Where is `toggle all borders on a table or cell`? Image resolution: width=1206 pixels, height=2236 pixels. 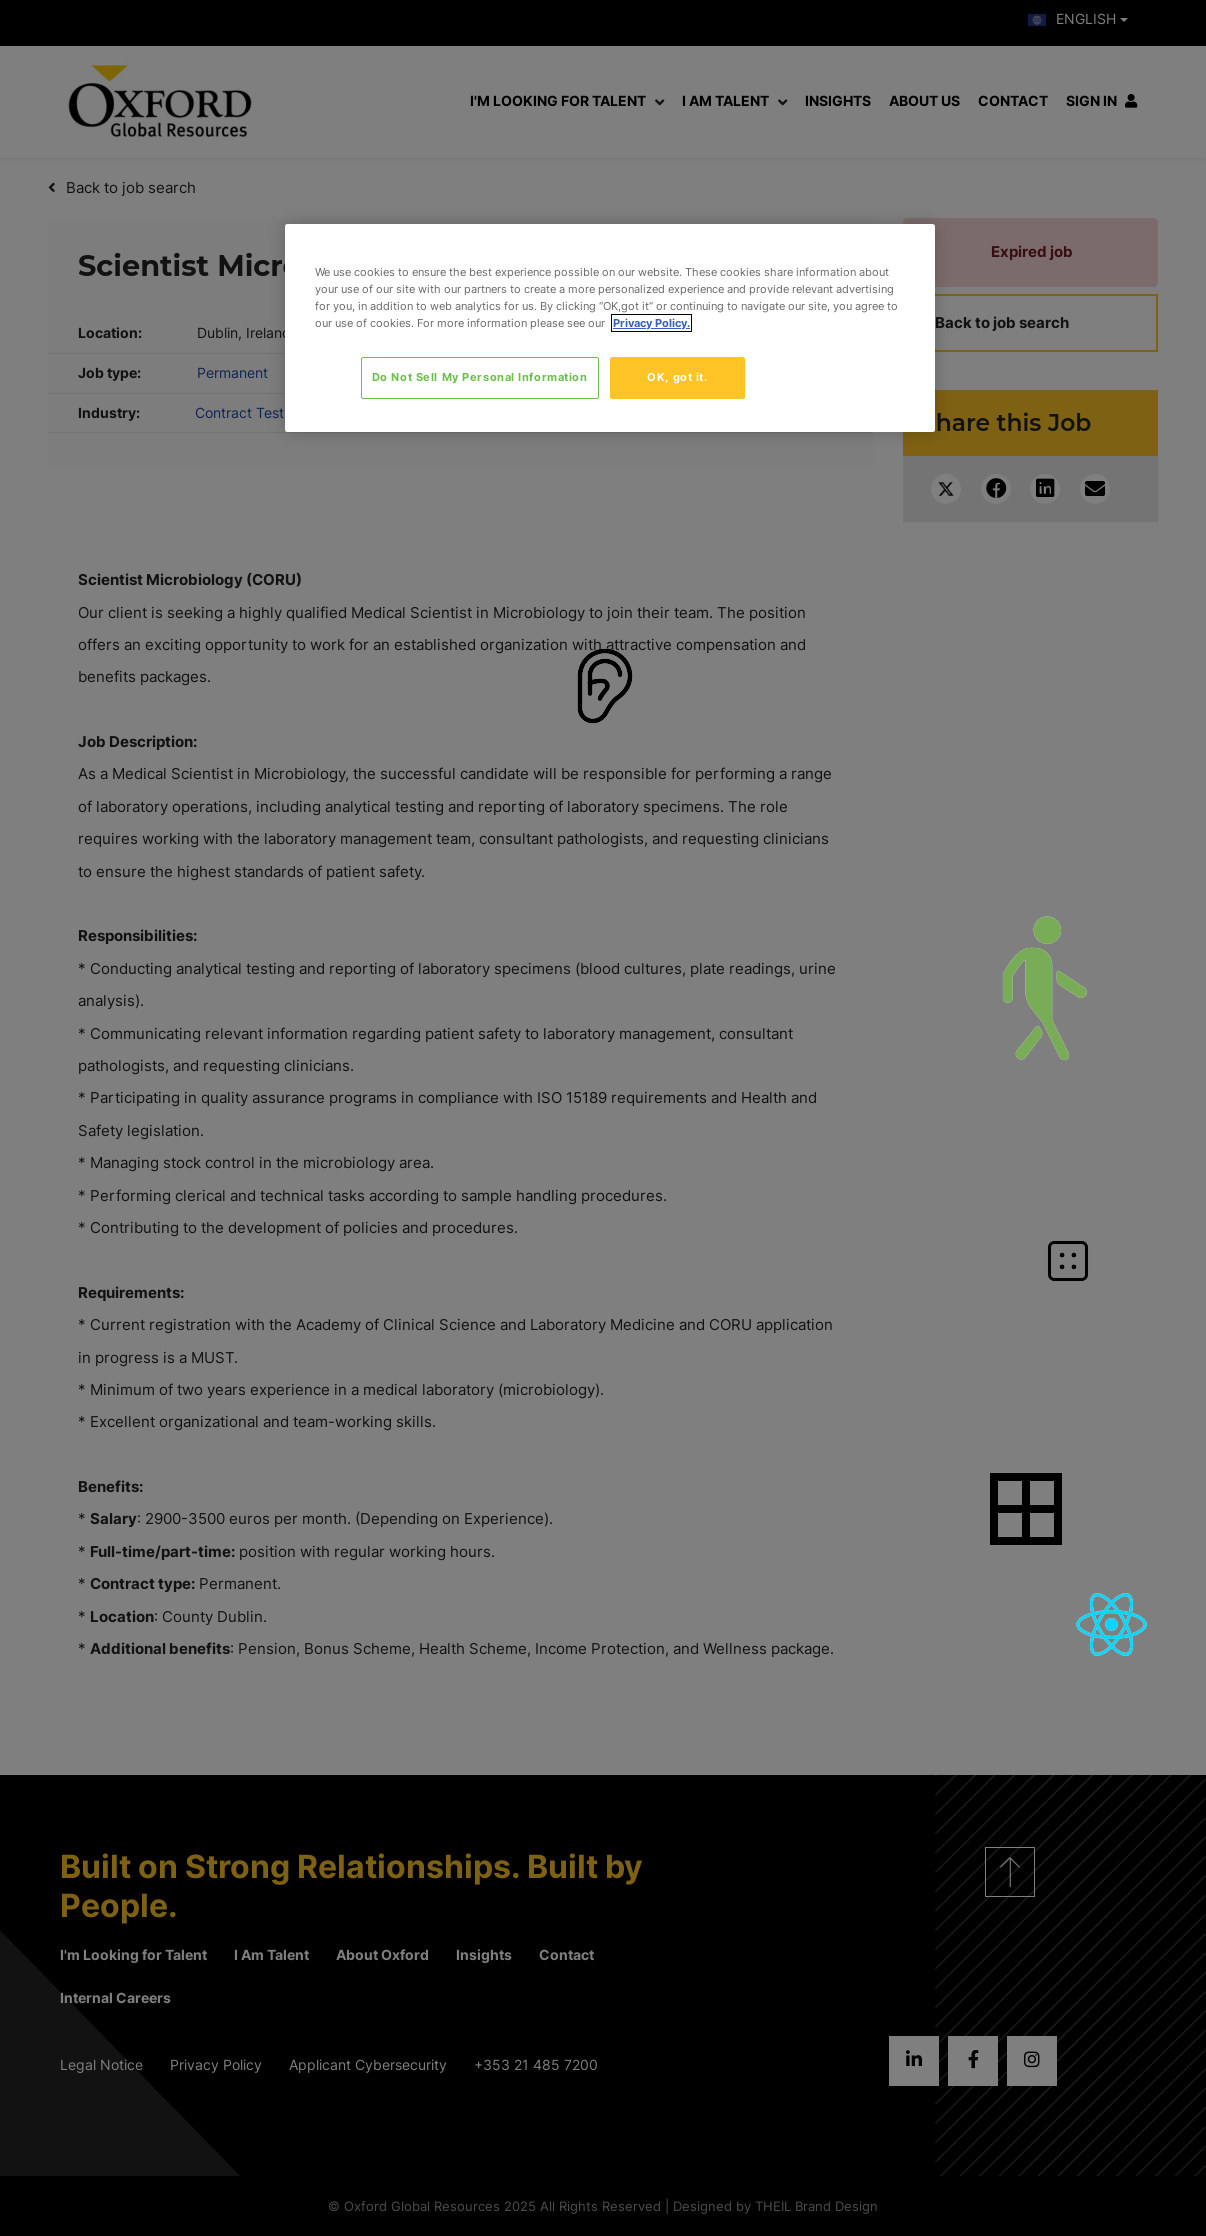
toggle all borders on a table or cell is located at coordinates (1026, 1509).